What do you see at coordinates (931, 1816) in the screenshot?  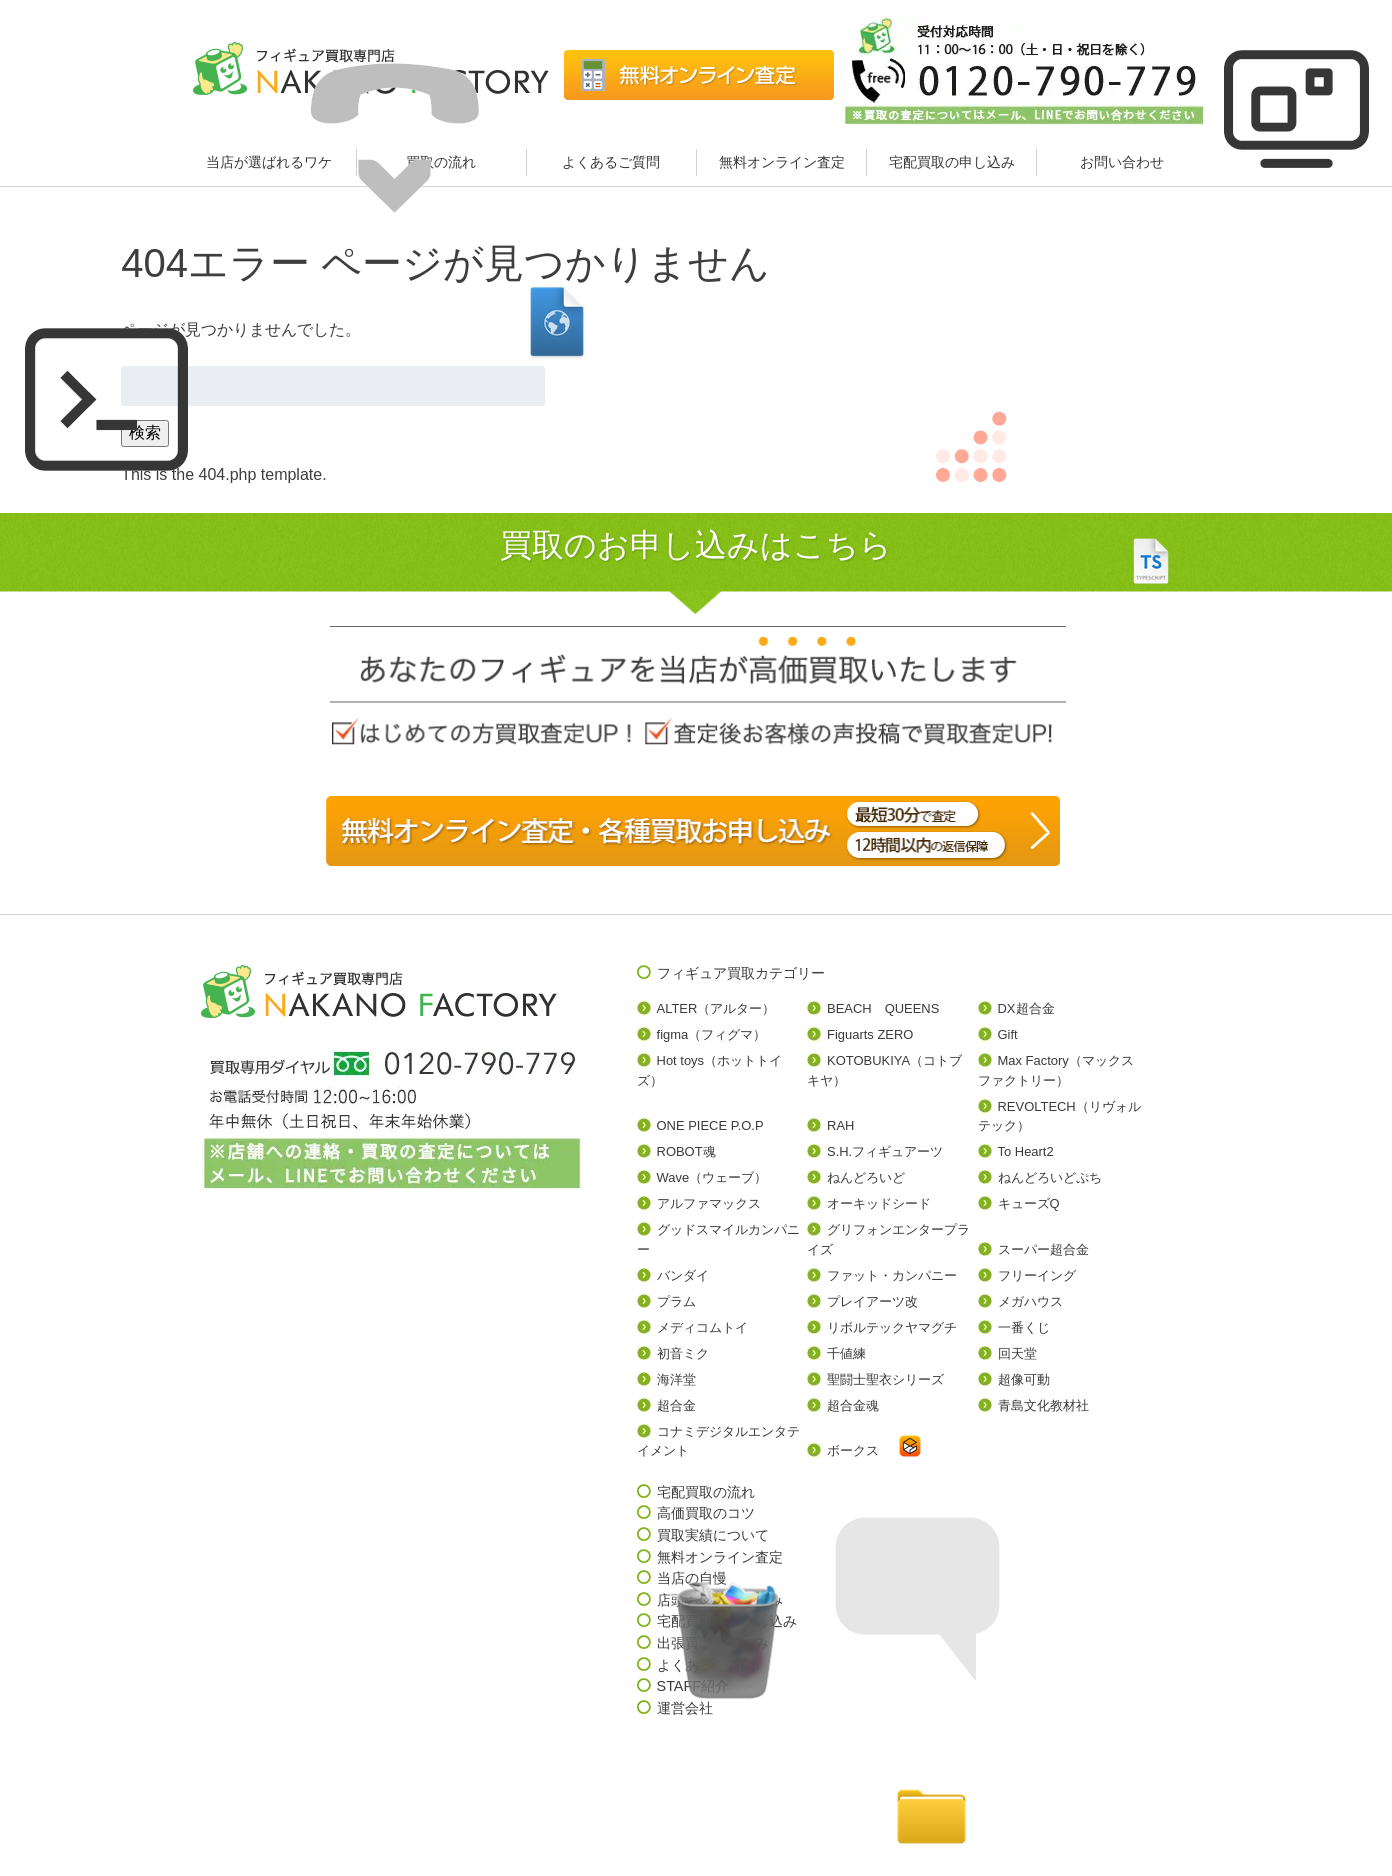 I see `open folder to view files` at bounding box center [931, 1816].